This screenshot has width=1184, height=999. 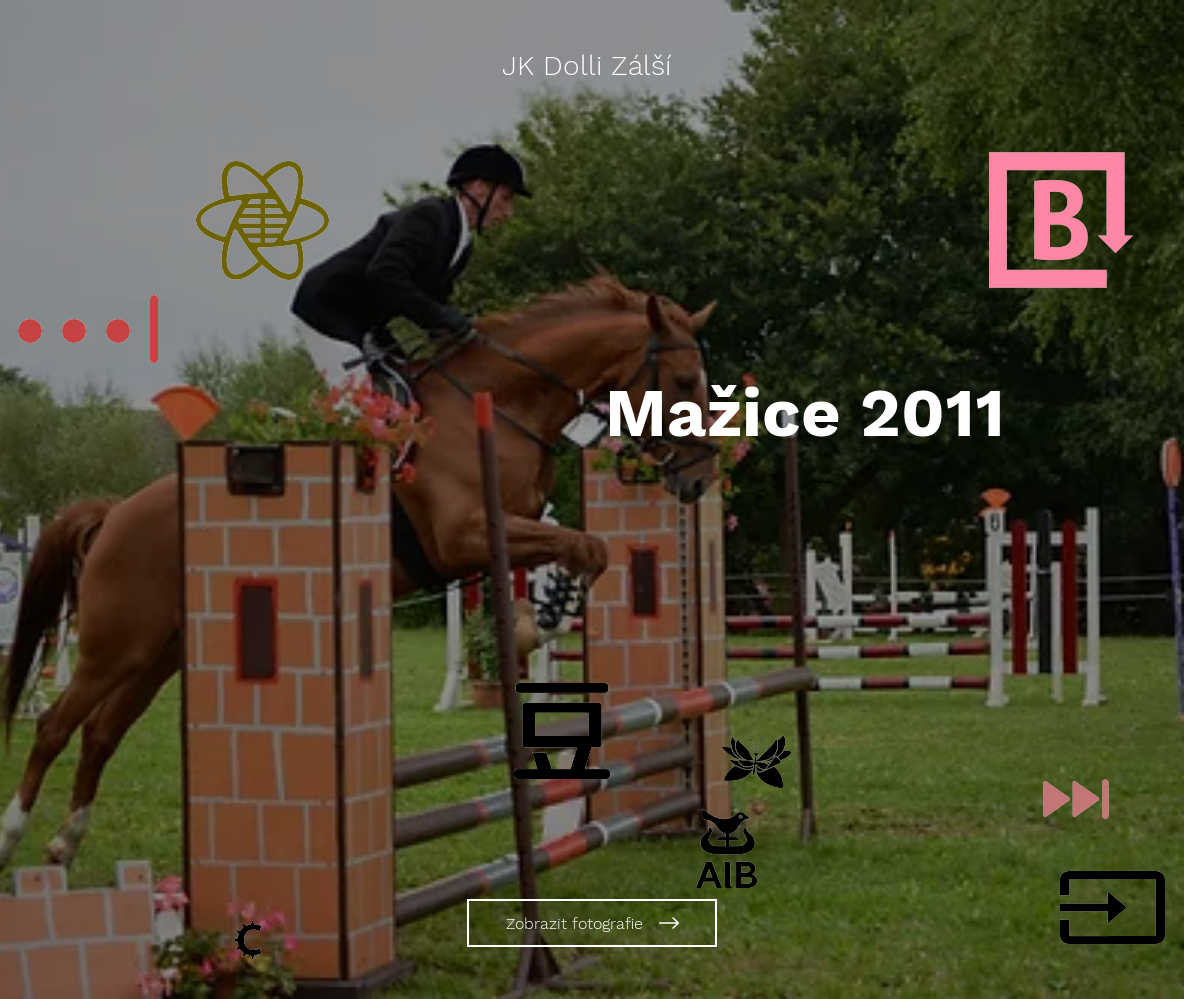 What do you see at coordinates (1061, 220) in the screenshot?
I see `open brandfolder digital asset management` at bounding box center [1061, 220].